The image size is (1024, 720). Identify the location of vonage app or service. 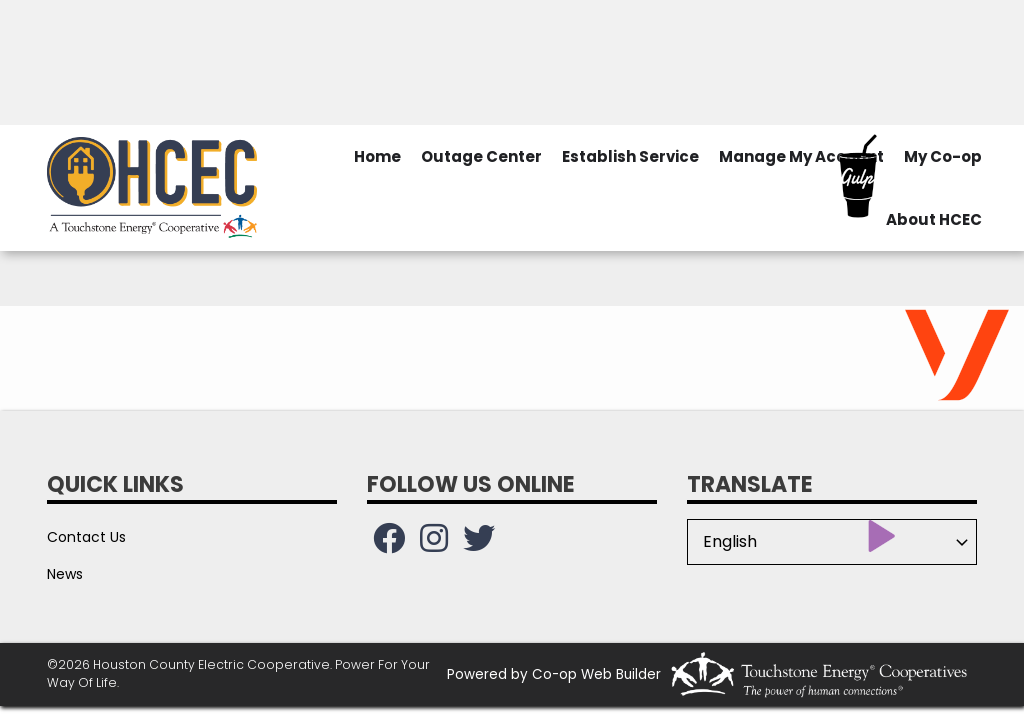
(957, 355).